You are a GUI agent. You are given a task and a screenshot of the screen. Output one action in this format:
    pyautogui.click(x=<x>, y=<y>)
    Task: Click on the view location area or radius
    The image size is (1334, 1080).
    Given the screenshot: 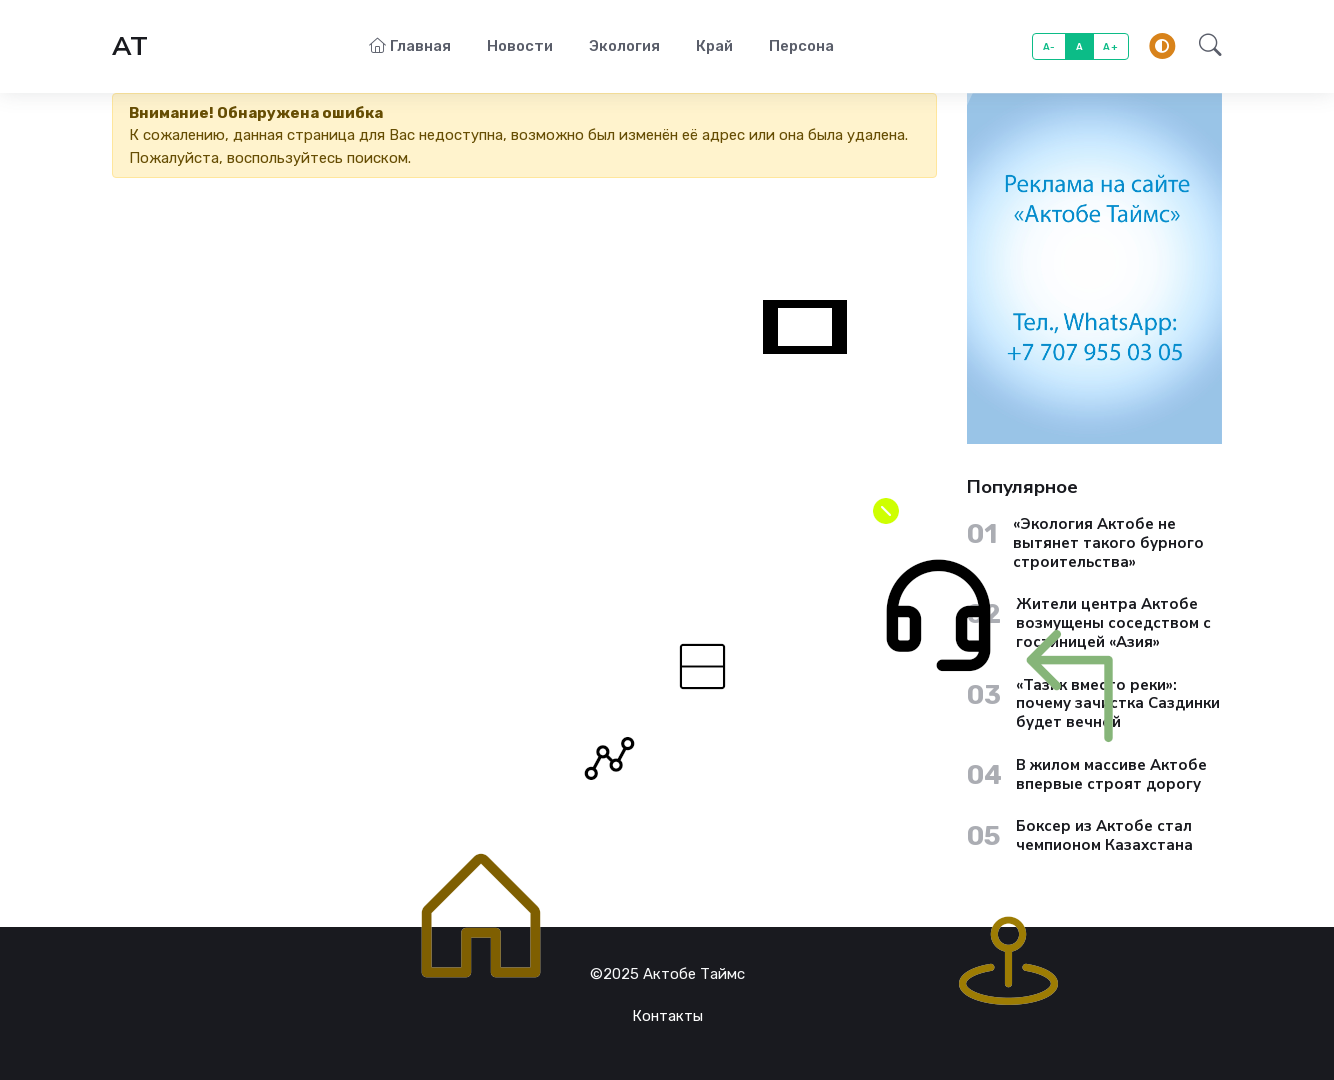 What is the action you would take?
    pyautogui.click(x=1008, y=962)
    